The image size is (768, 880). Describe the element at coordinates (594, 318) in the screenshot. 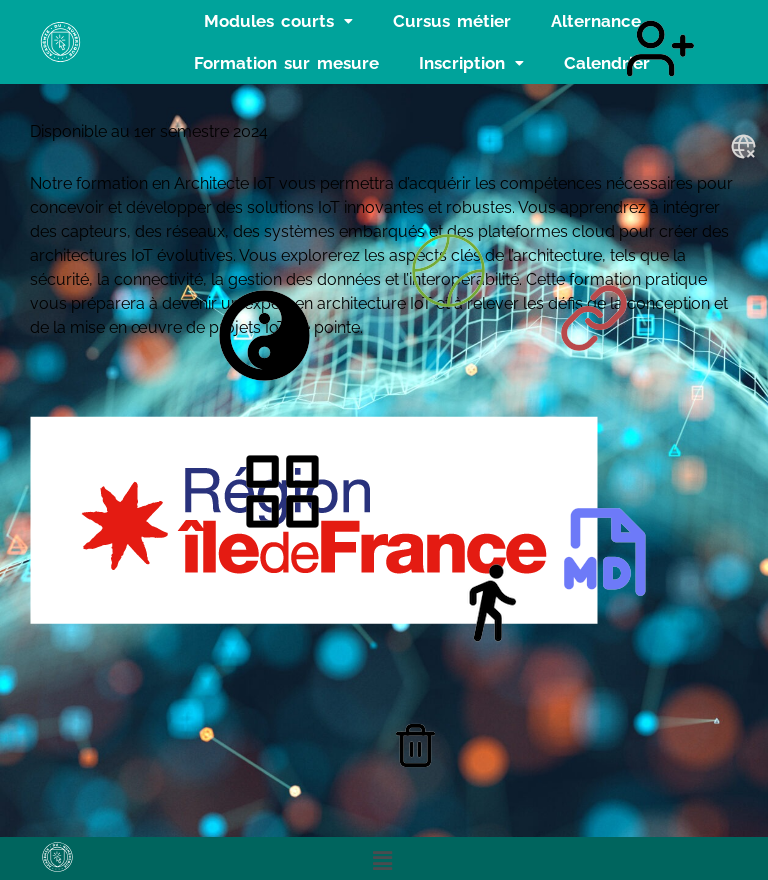

I see `copy or share a link` at that location.